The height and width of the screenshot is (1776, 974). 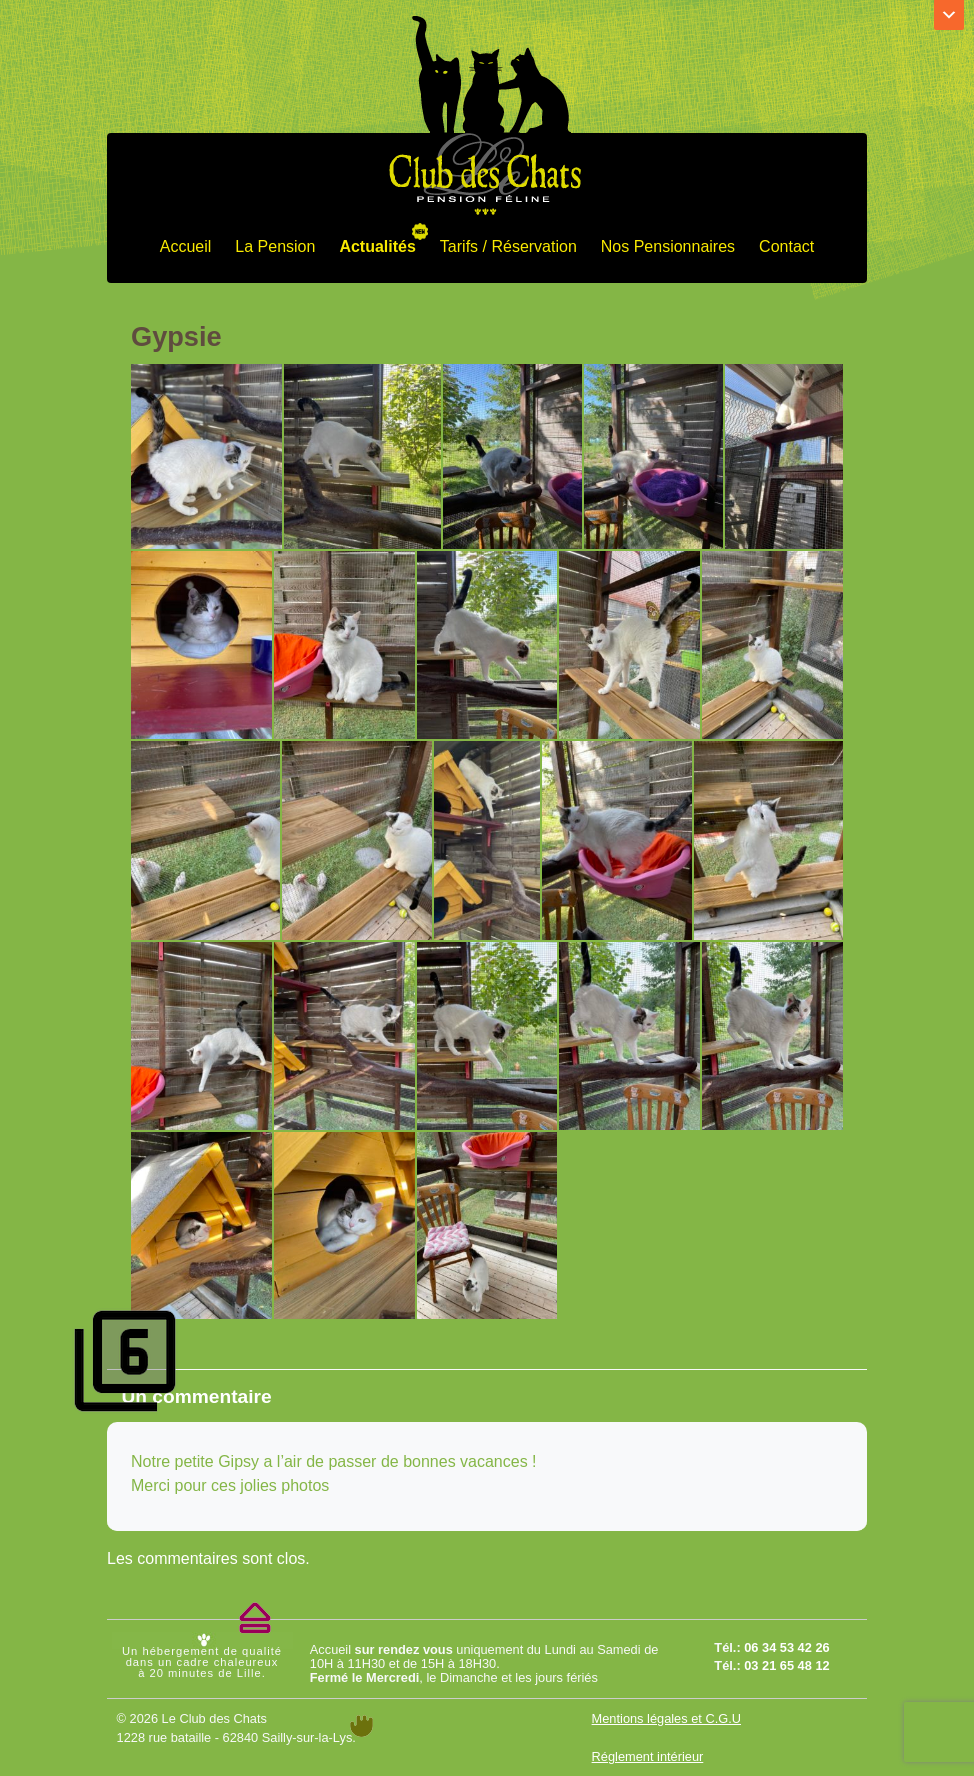 What do you see at coordinates (255, 1620) in the screenshot?
I see `eject media or removable device` at bounding box center [255, 1620].